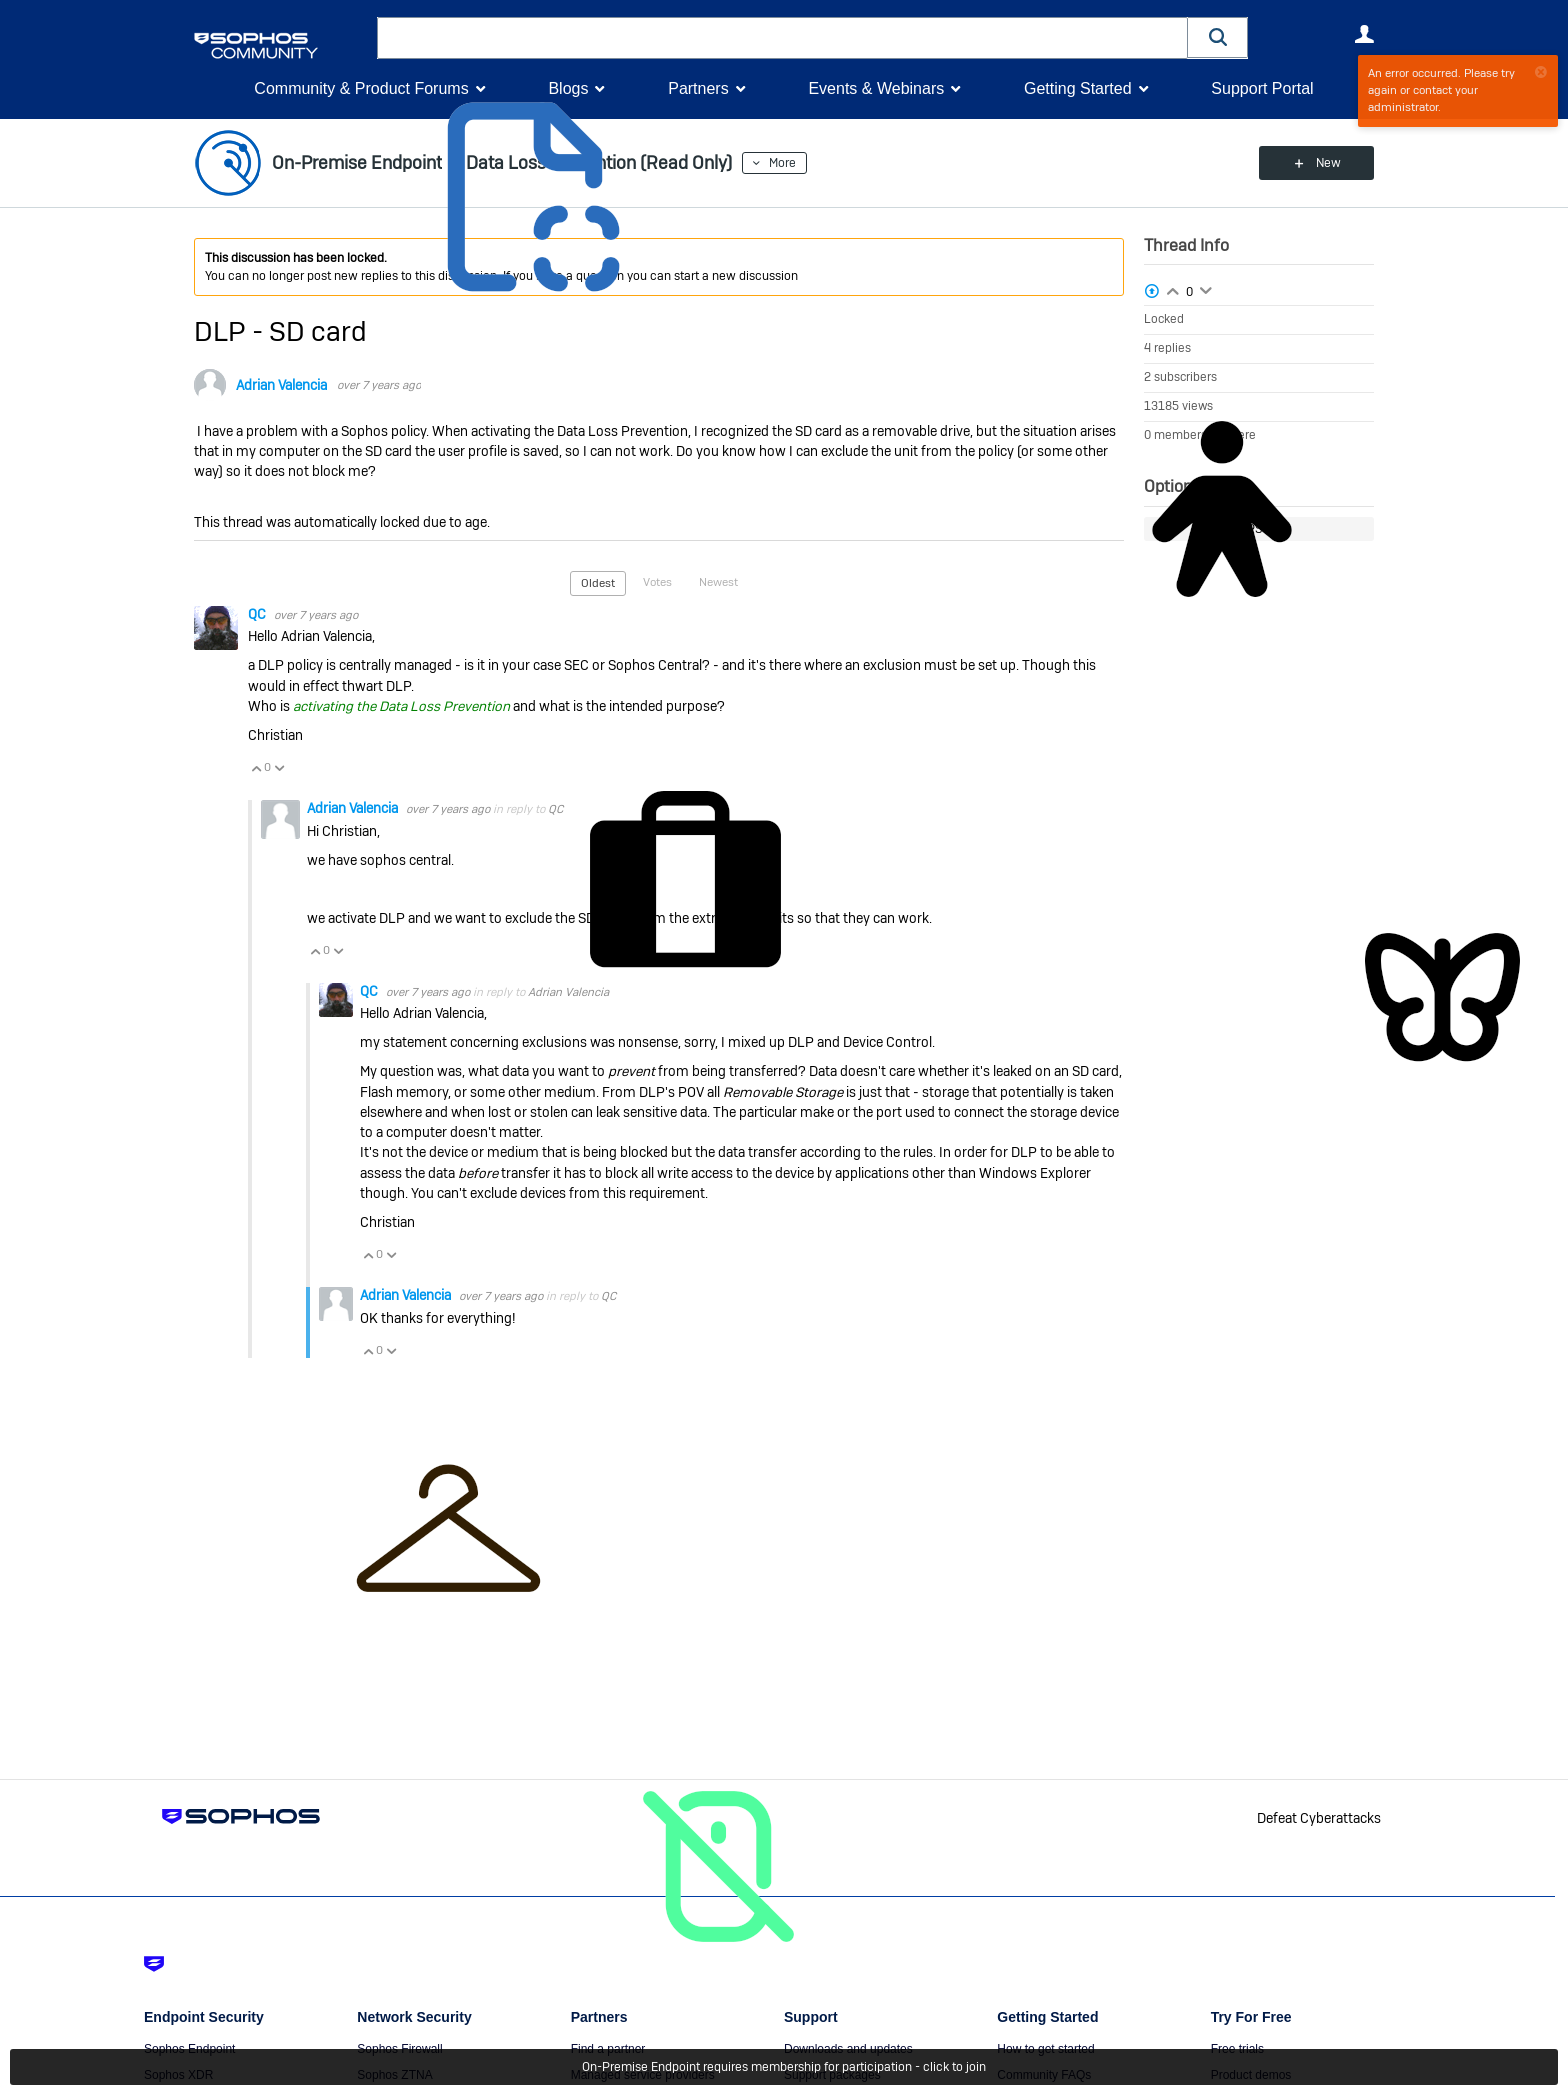 Image resolution: width=1568 pixels, height=2095 pixels. I want to click on view your profile, so click(1222, 512).